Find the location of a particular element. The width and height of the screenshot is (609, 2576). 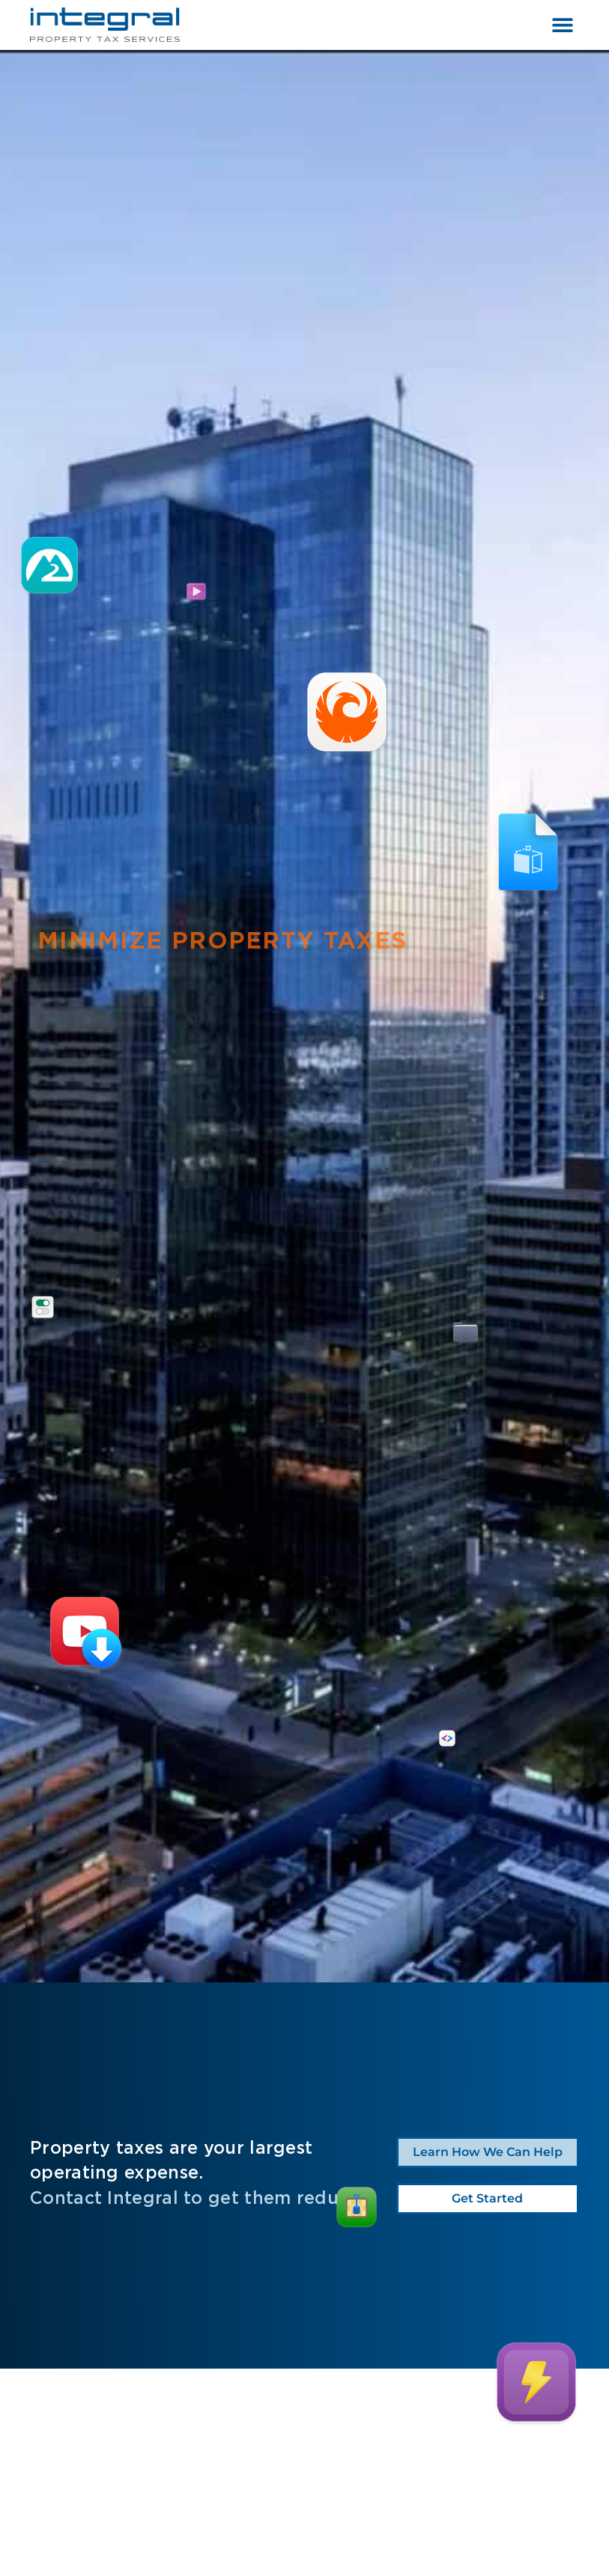

a DGN file (MicroStation CAD drawing) is located at coordinates (528, 853).